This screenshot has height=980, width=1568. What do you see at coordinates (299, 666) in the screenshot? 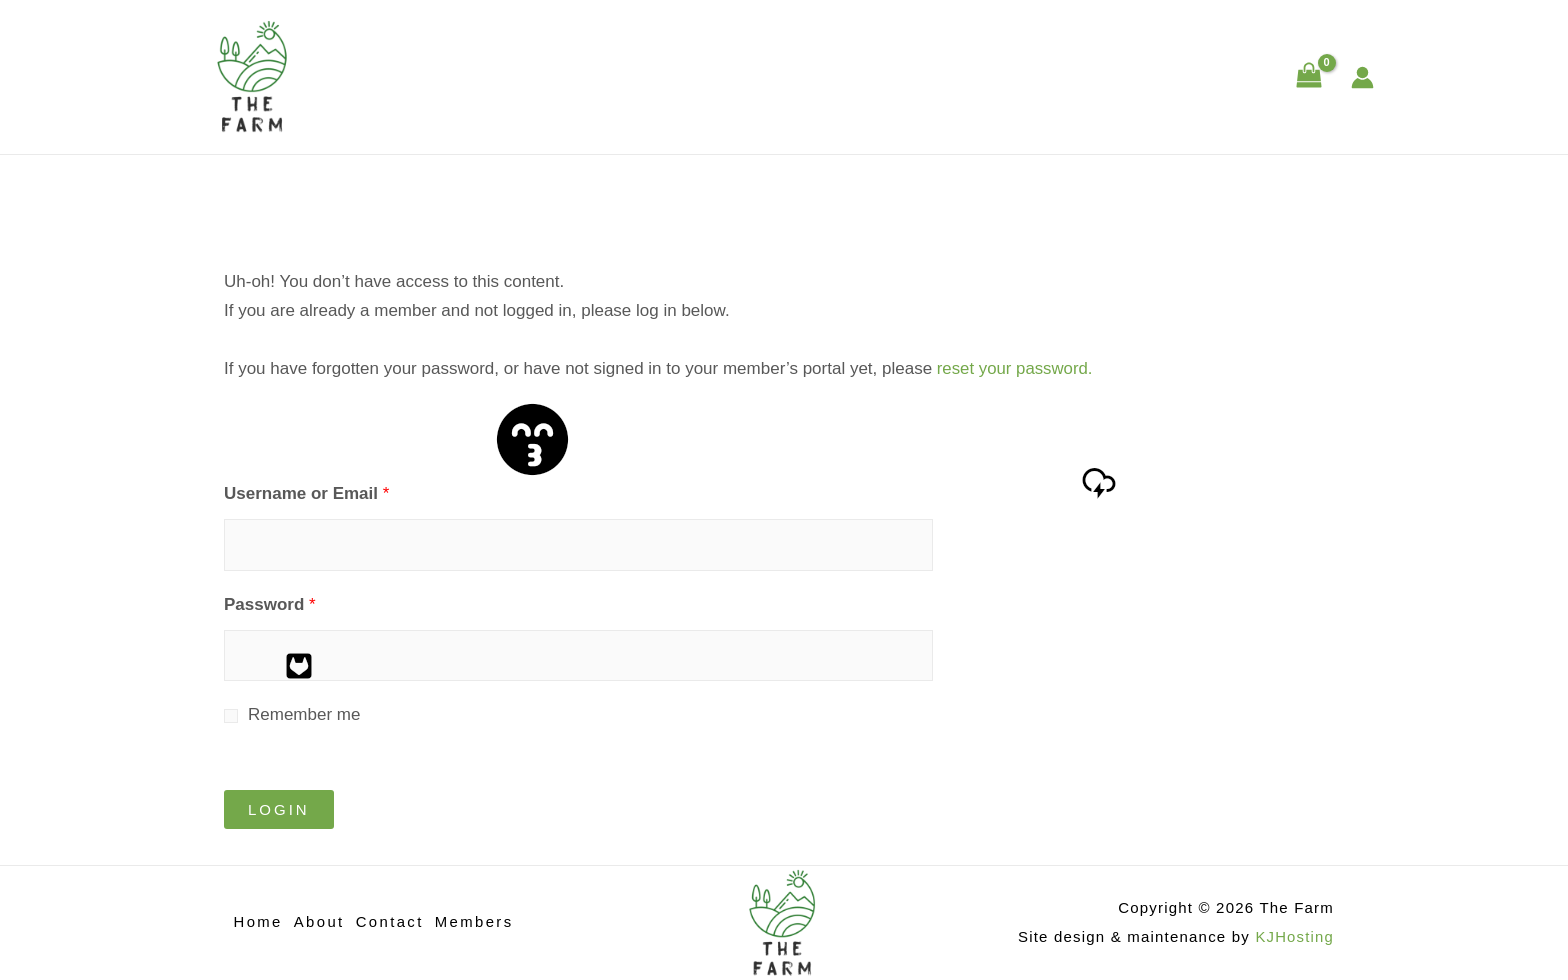
I see `open GitLab` at bounding box center [299, 666].